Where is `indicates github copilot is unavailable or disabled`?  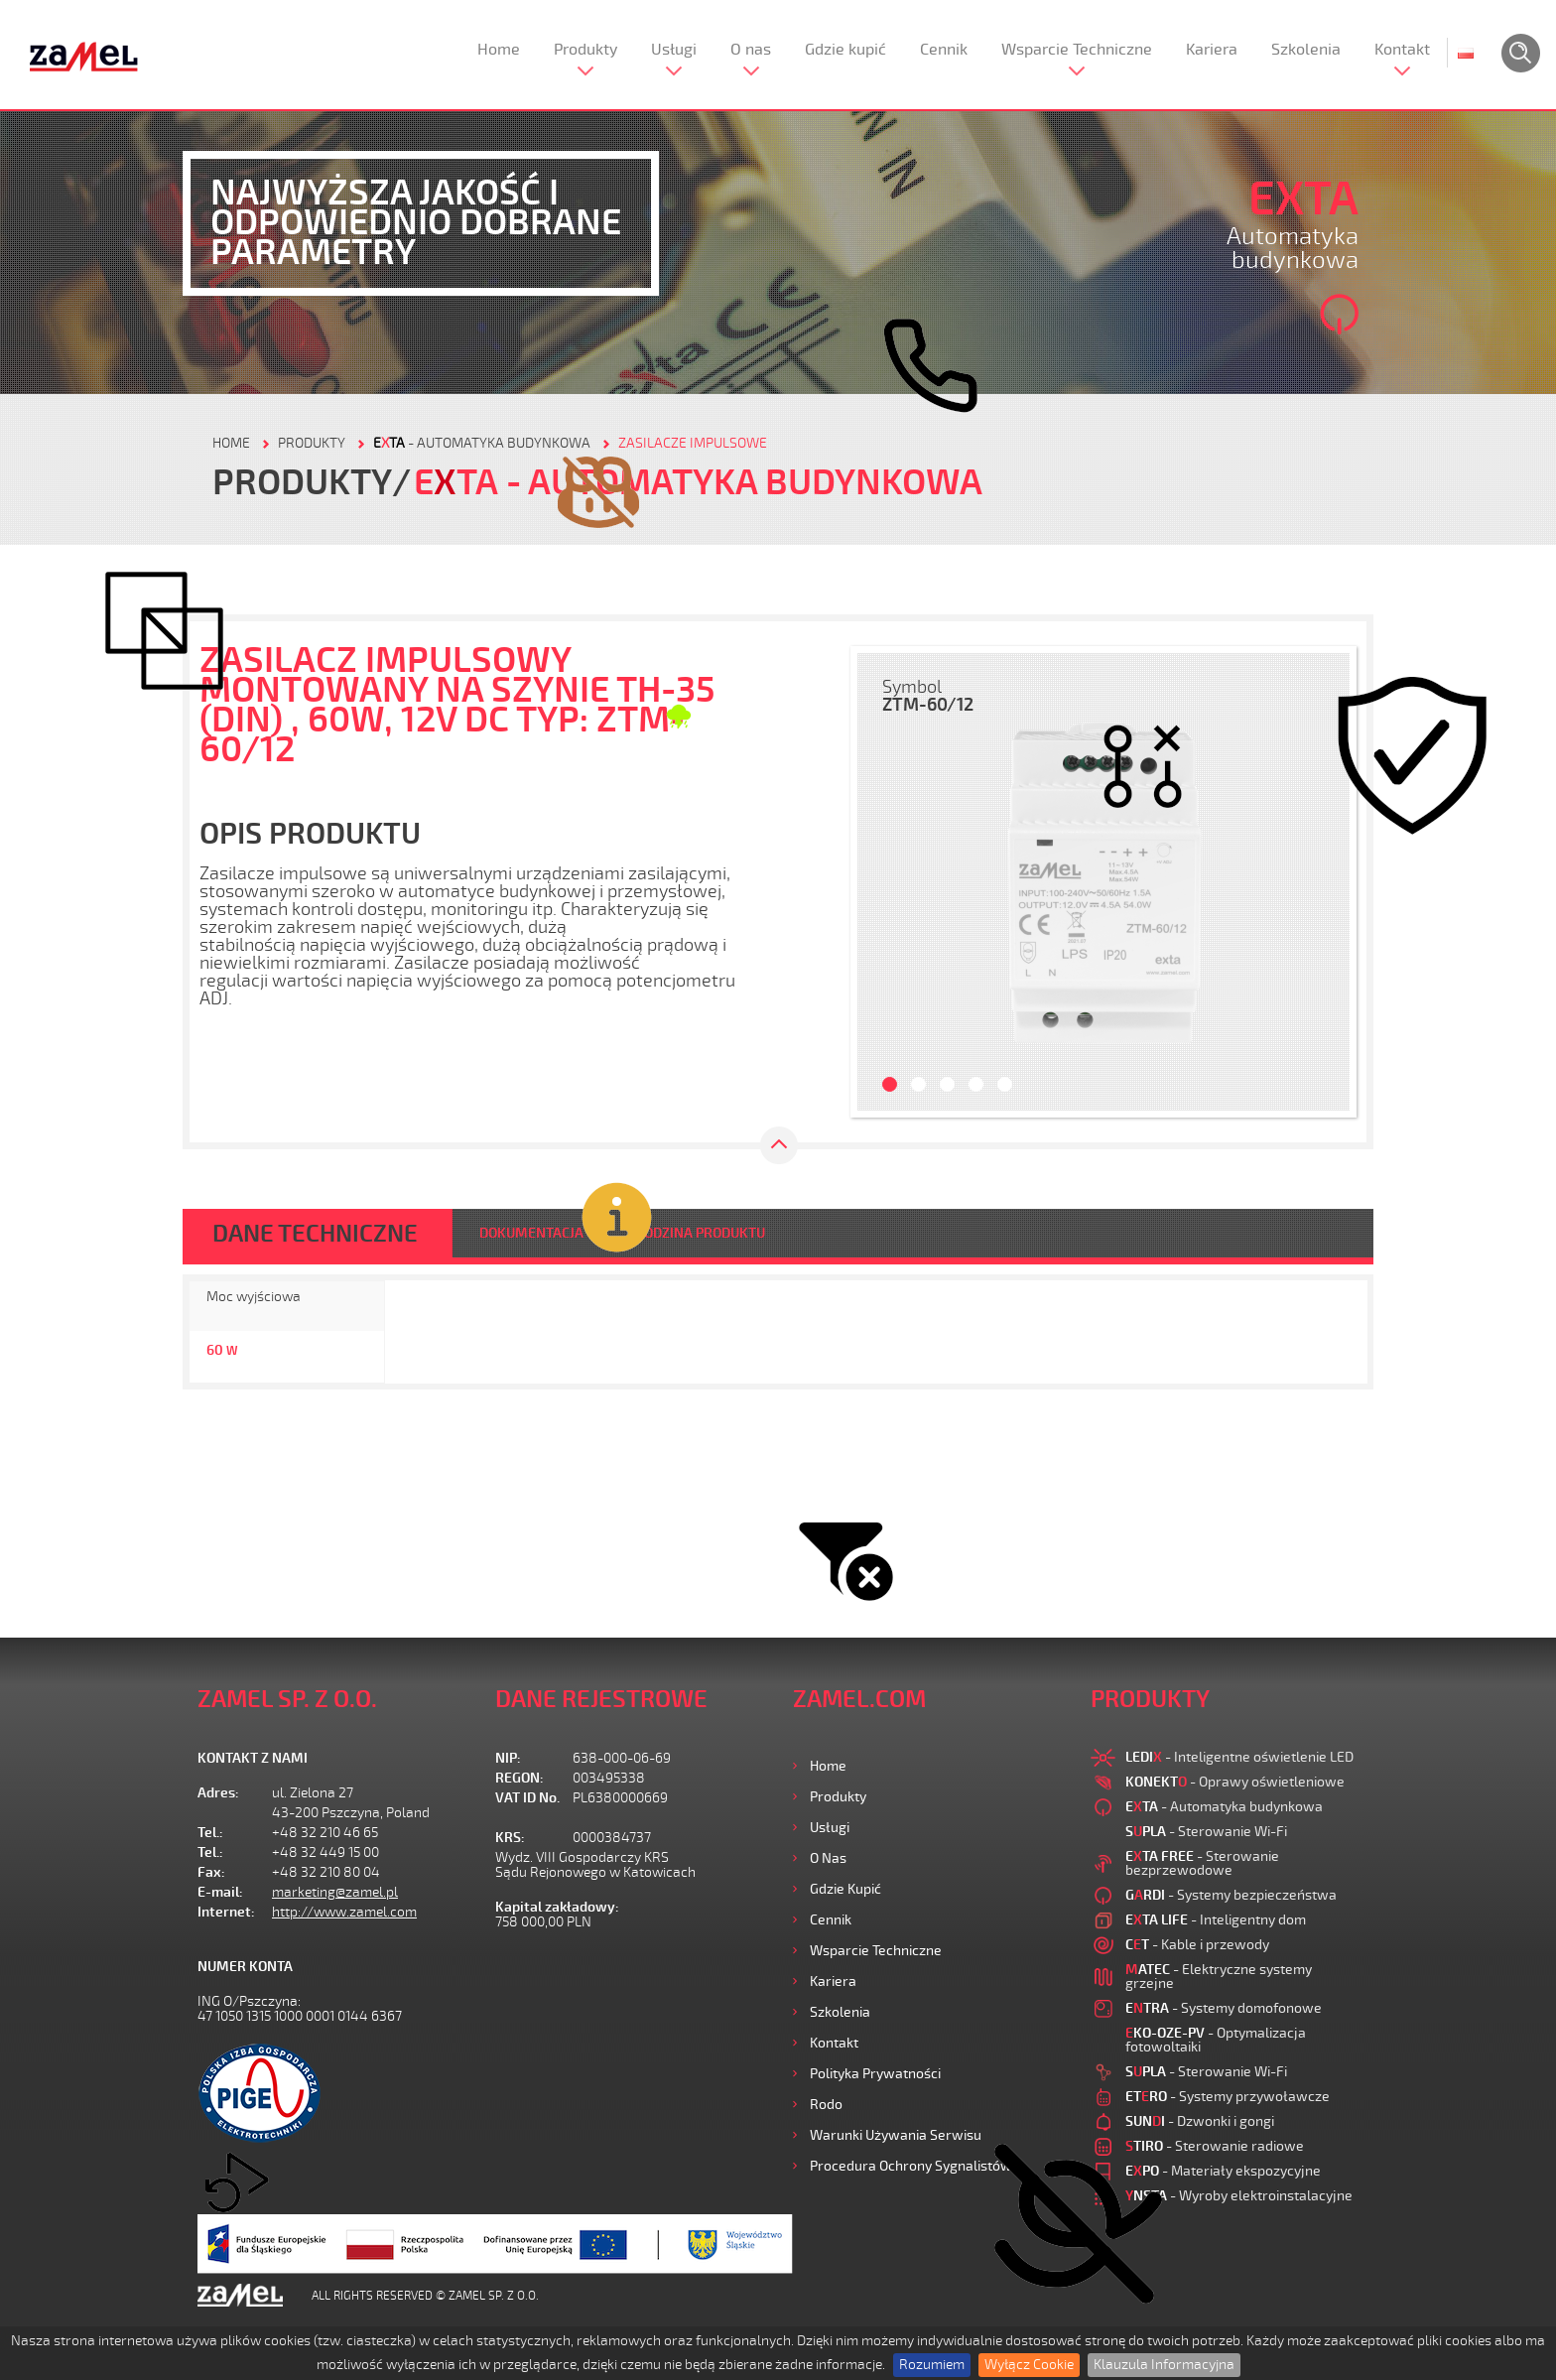
indicates github copilot is unavailable or disabled is located at coordinates (598, 492).